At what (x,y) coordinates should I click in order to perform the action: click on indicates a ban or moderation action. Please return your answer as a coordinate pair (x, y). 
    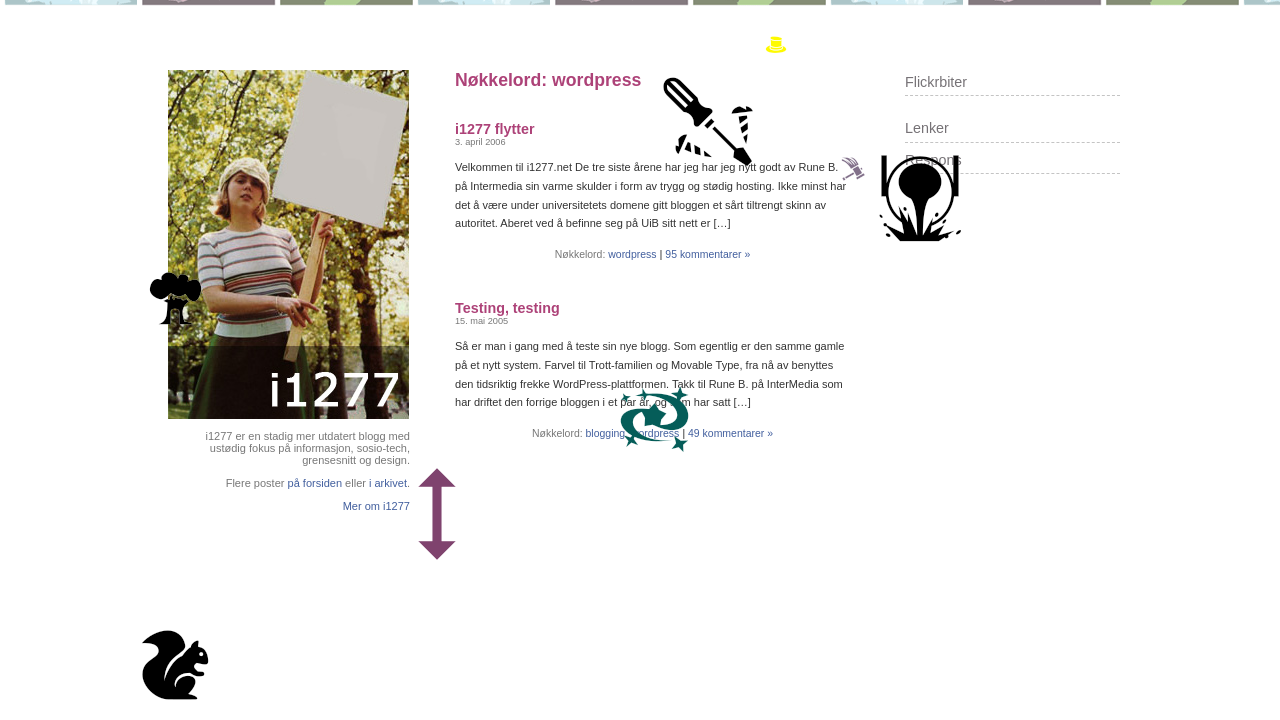
    Looking at the image, I should click on (853, 169).